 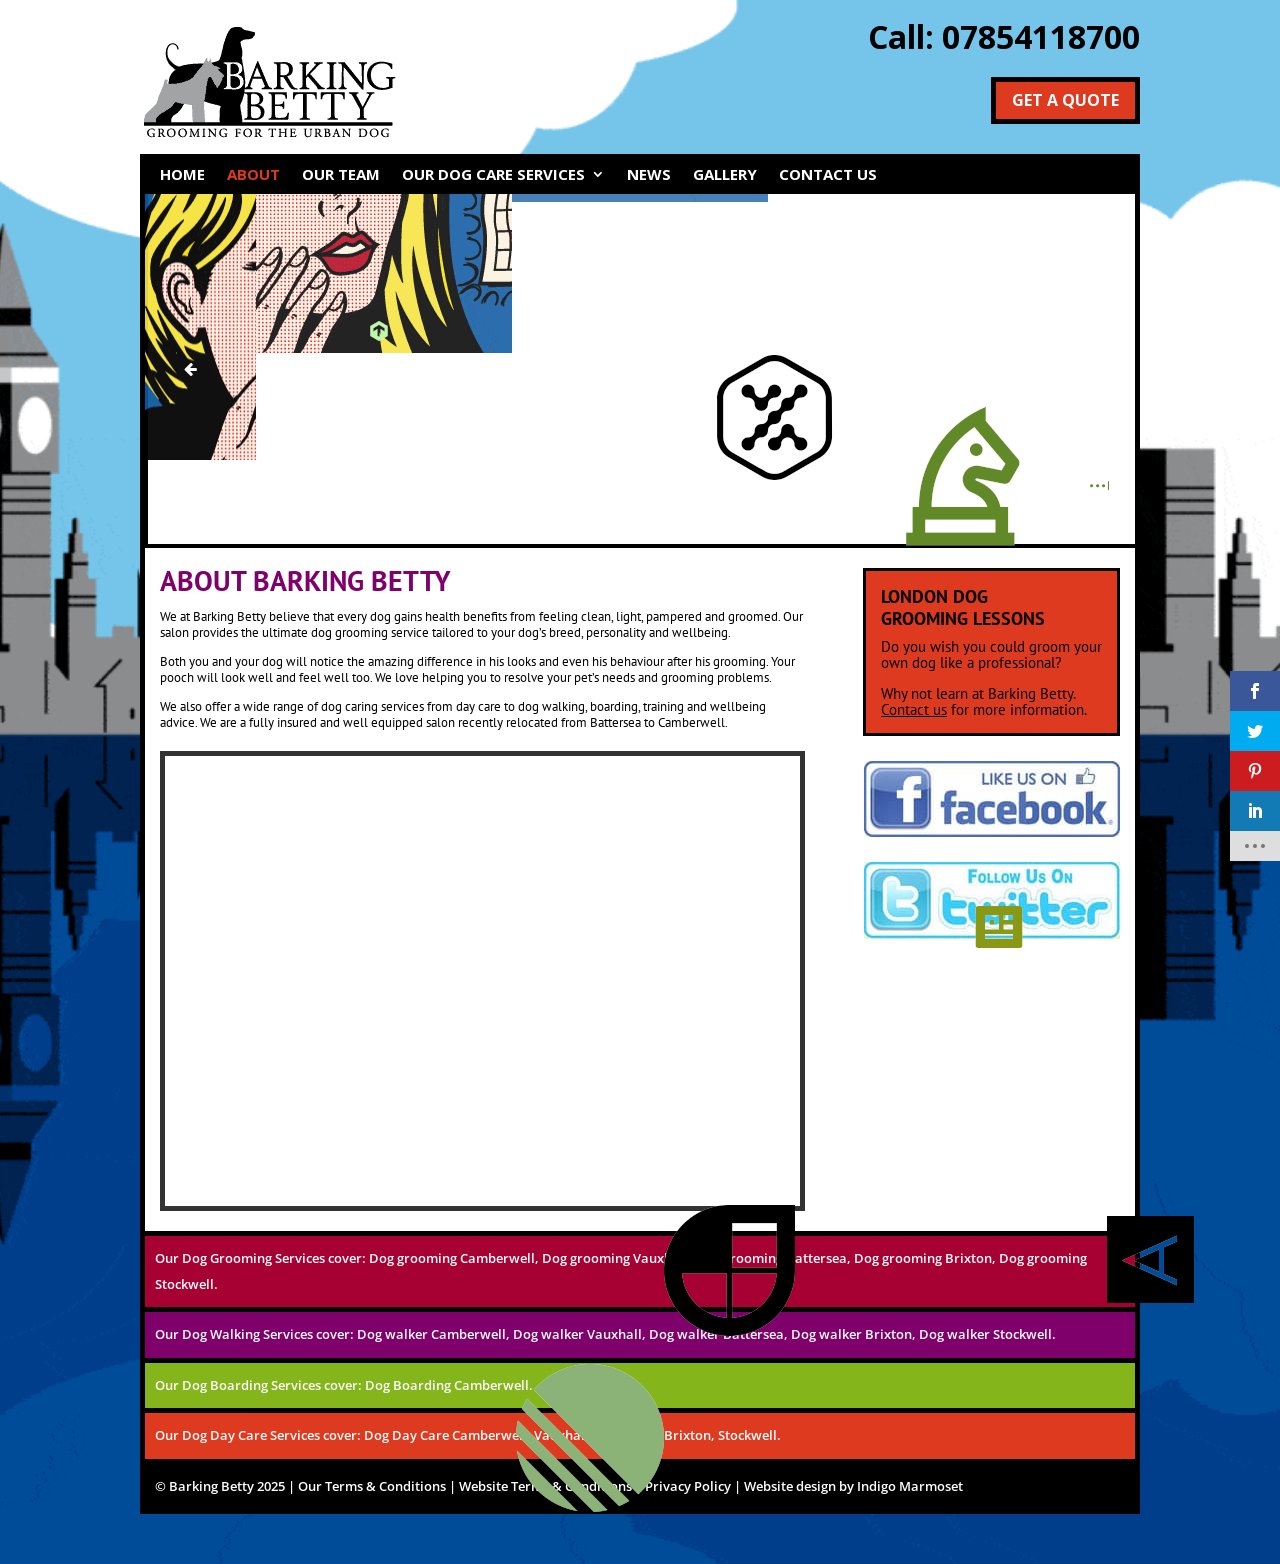 What do you see at coordinates (590, 1438) in the screenshot?
I see `open Linear project management app` at bounding box center [590, 1438].